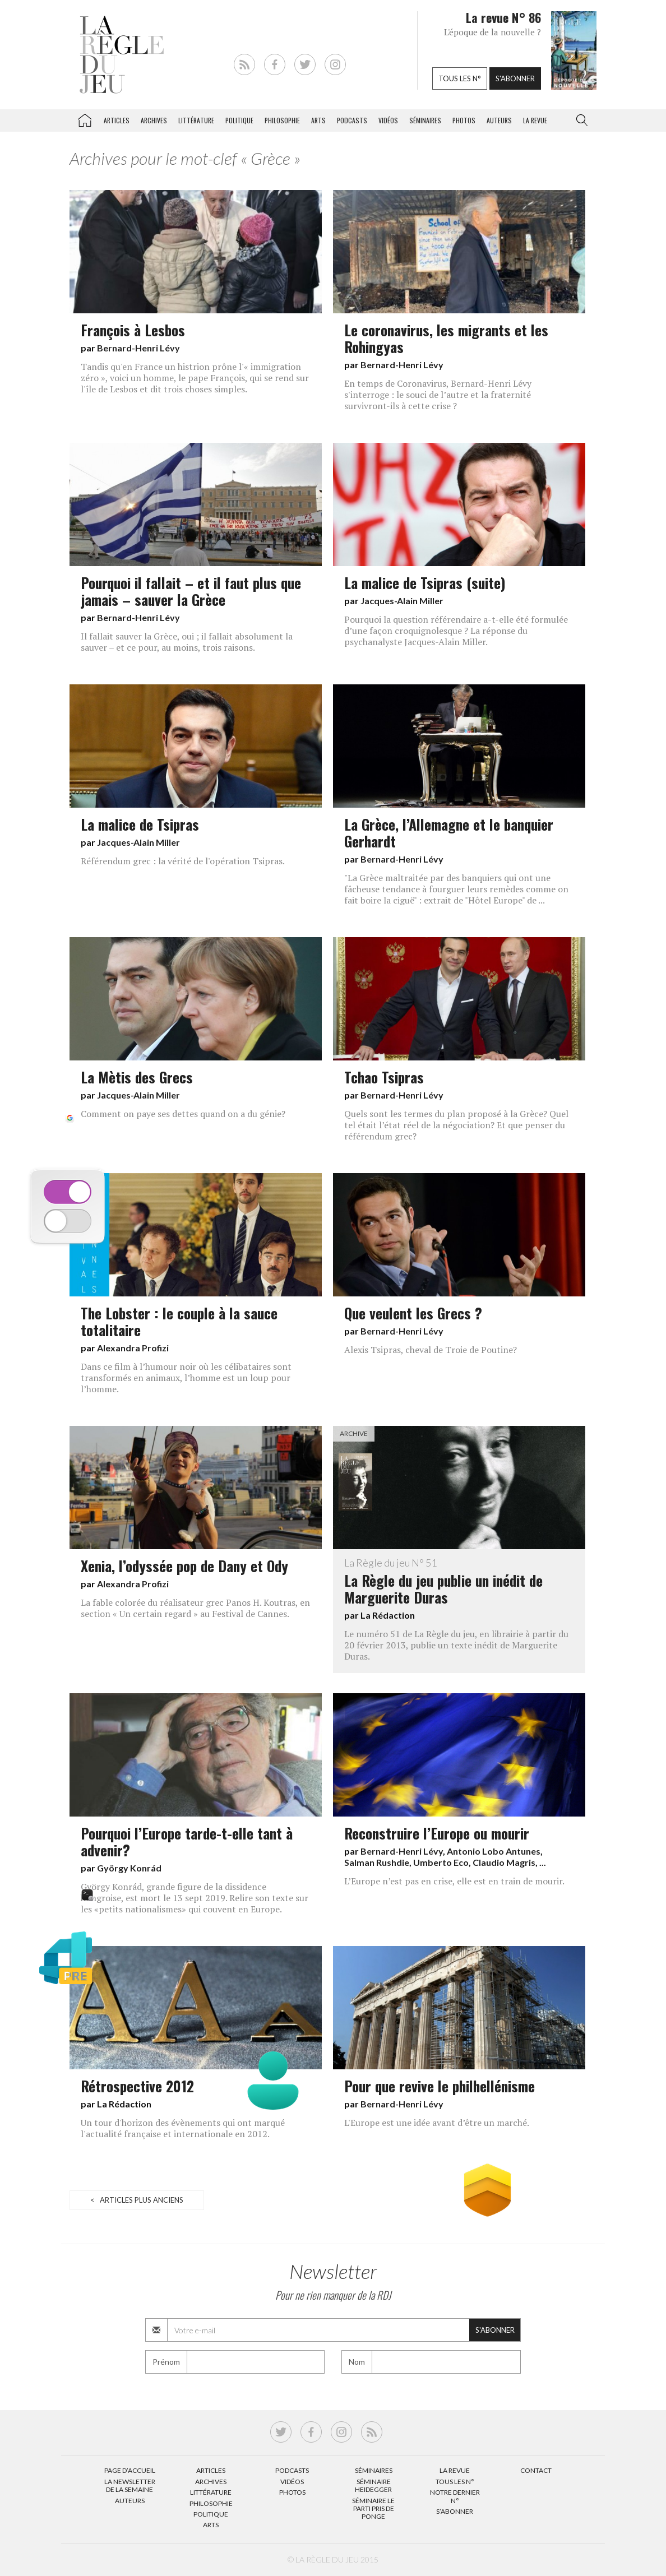 The image size is (666, 2576). What do you see at coordinates (66, 1958) in the screenshot?
I see `open visual blend preview application` at bounding box center [66, 1958].